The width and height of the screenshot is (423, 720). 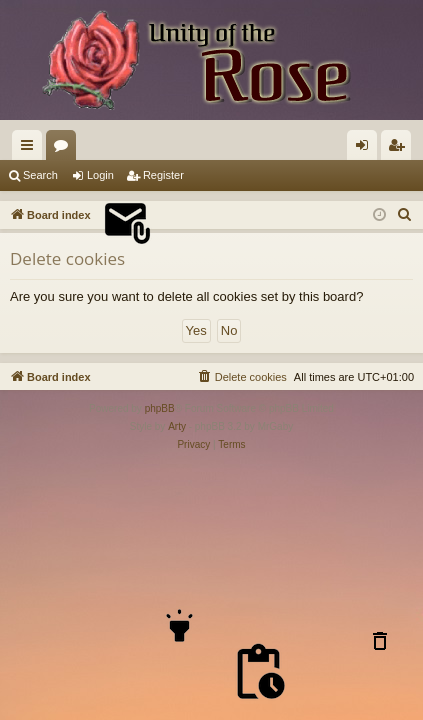 What do you see at coordinates (127, 223) in the screenshot?
I see `attach a file to your email` at bounding box center [127, 223].